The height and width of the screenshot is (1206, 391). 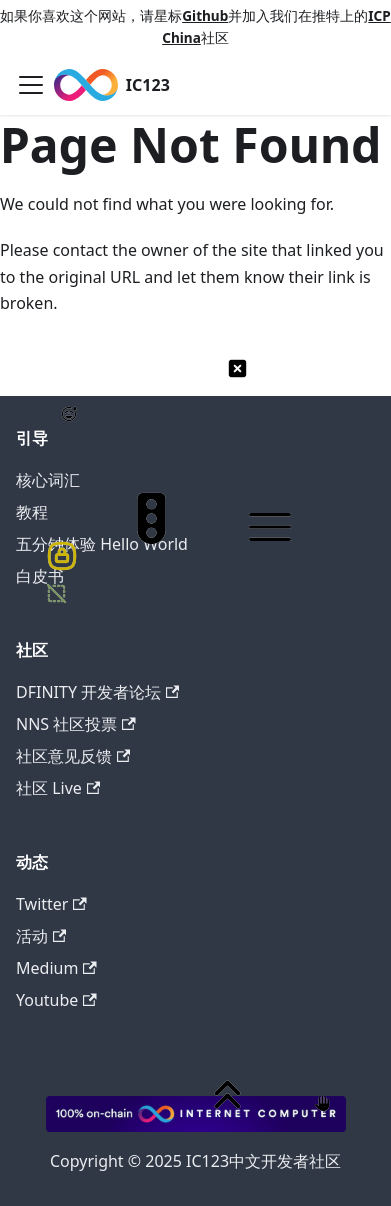 What do you see at coordinates (62, 556) in the screenshot?
I see `indicates a locked or secured item` at bounding box center [62, 556].